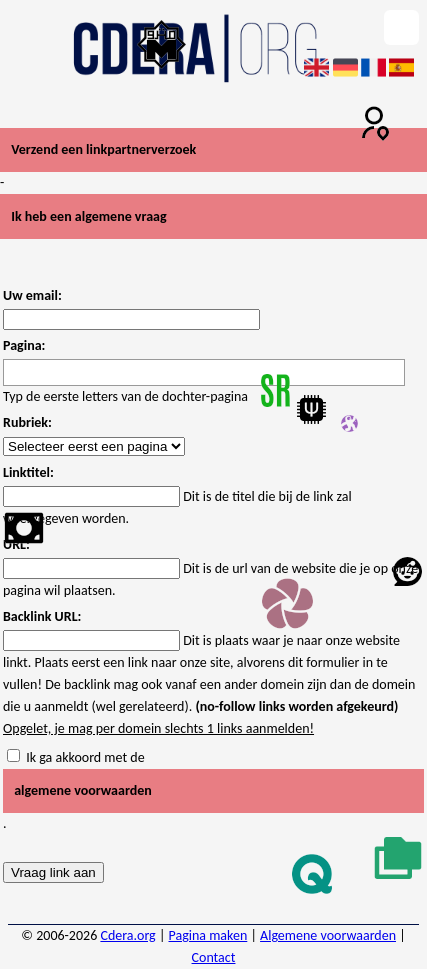  I want to click on open the Reddit app, so click(407, 571).